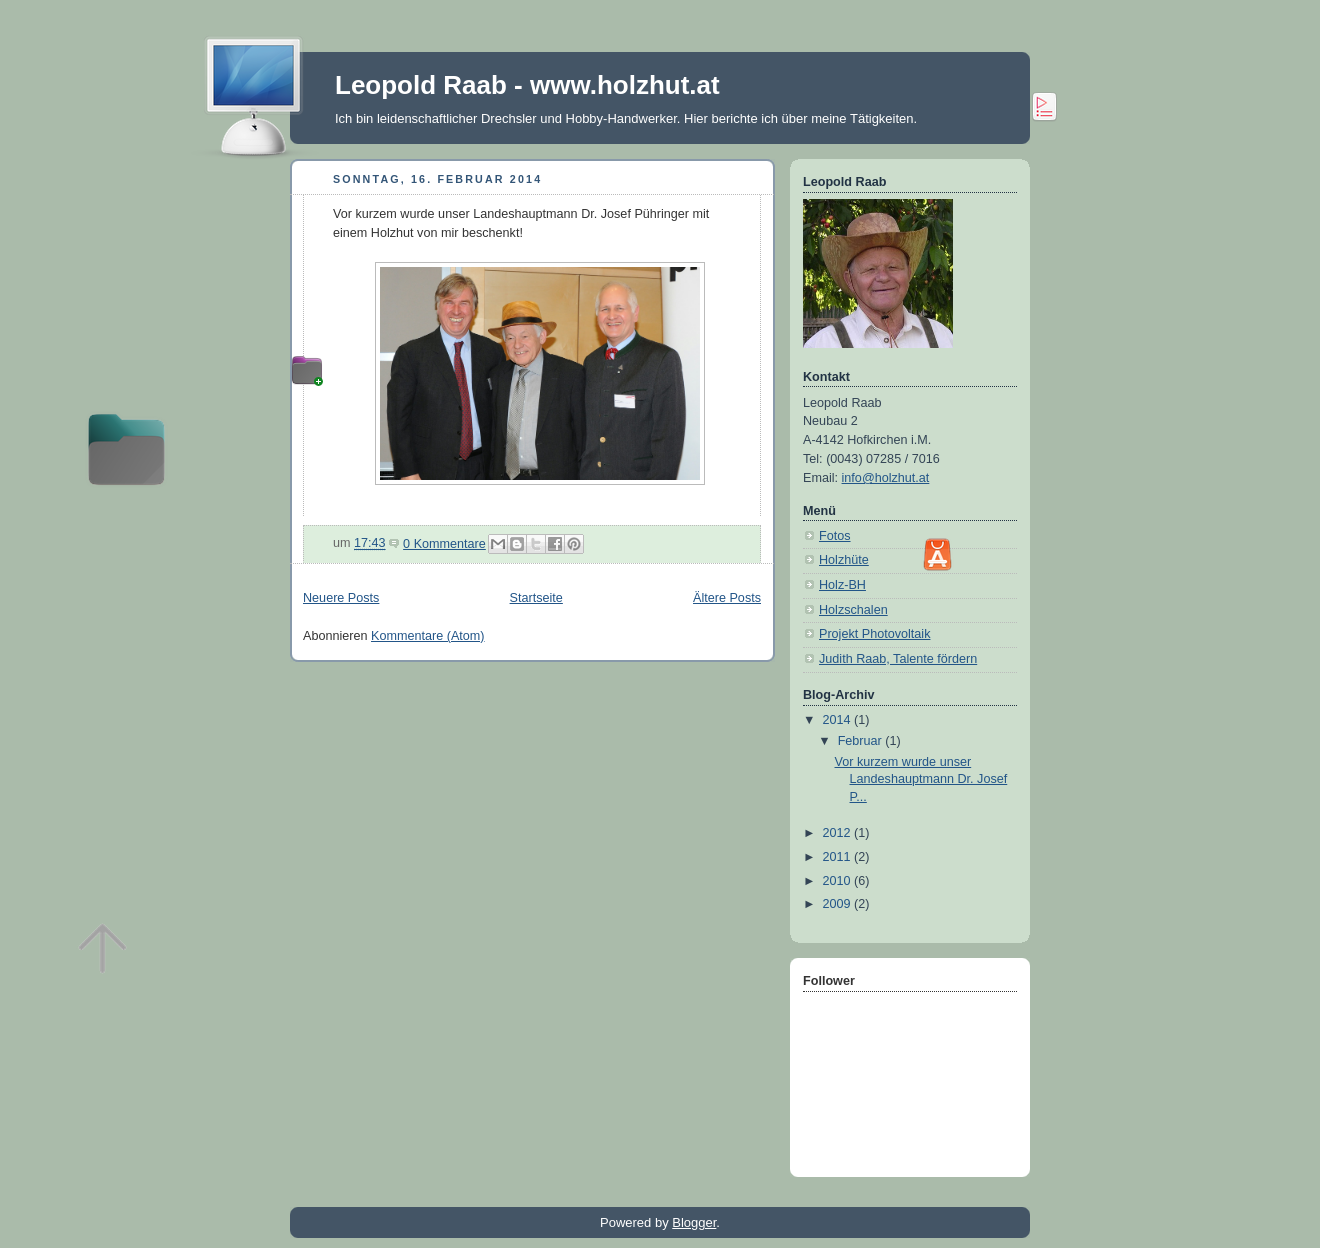 The height and width of the screenshot is (1248, 1320). What do you see at coordinates (102, 948) in the screenshot?
I see `upload or send file` at bounding box center [102, 948].